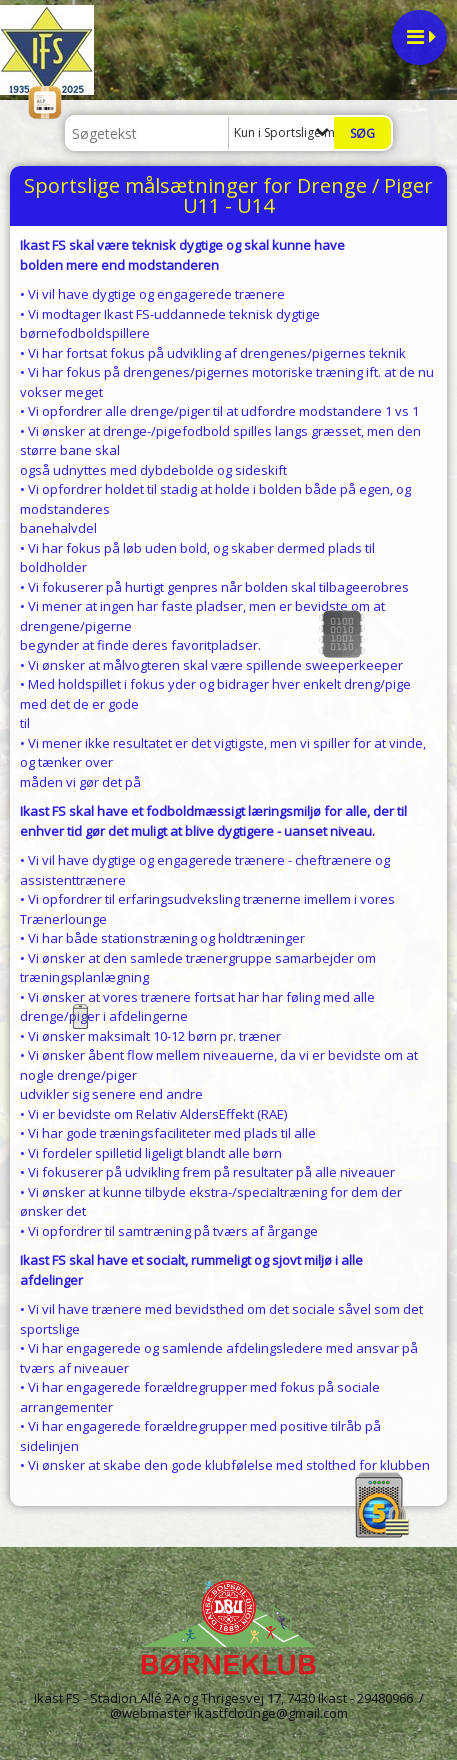  What do you see at coordinates (80, 1016) in the screenshot?
I see `access airport extreme router settings` at bounding box center [80, 1016].